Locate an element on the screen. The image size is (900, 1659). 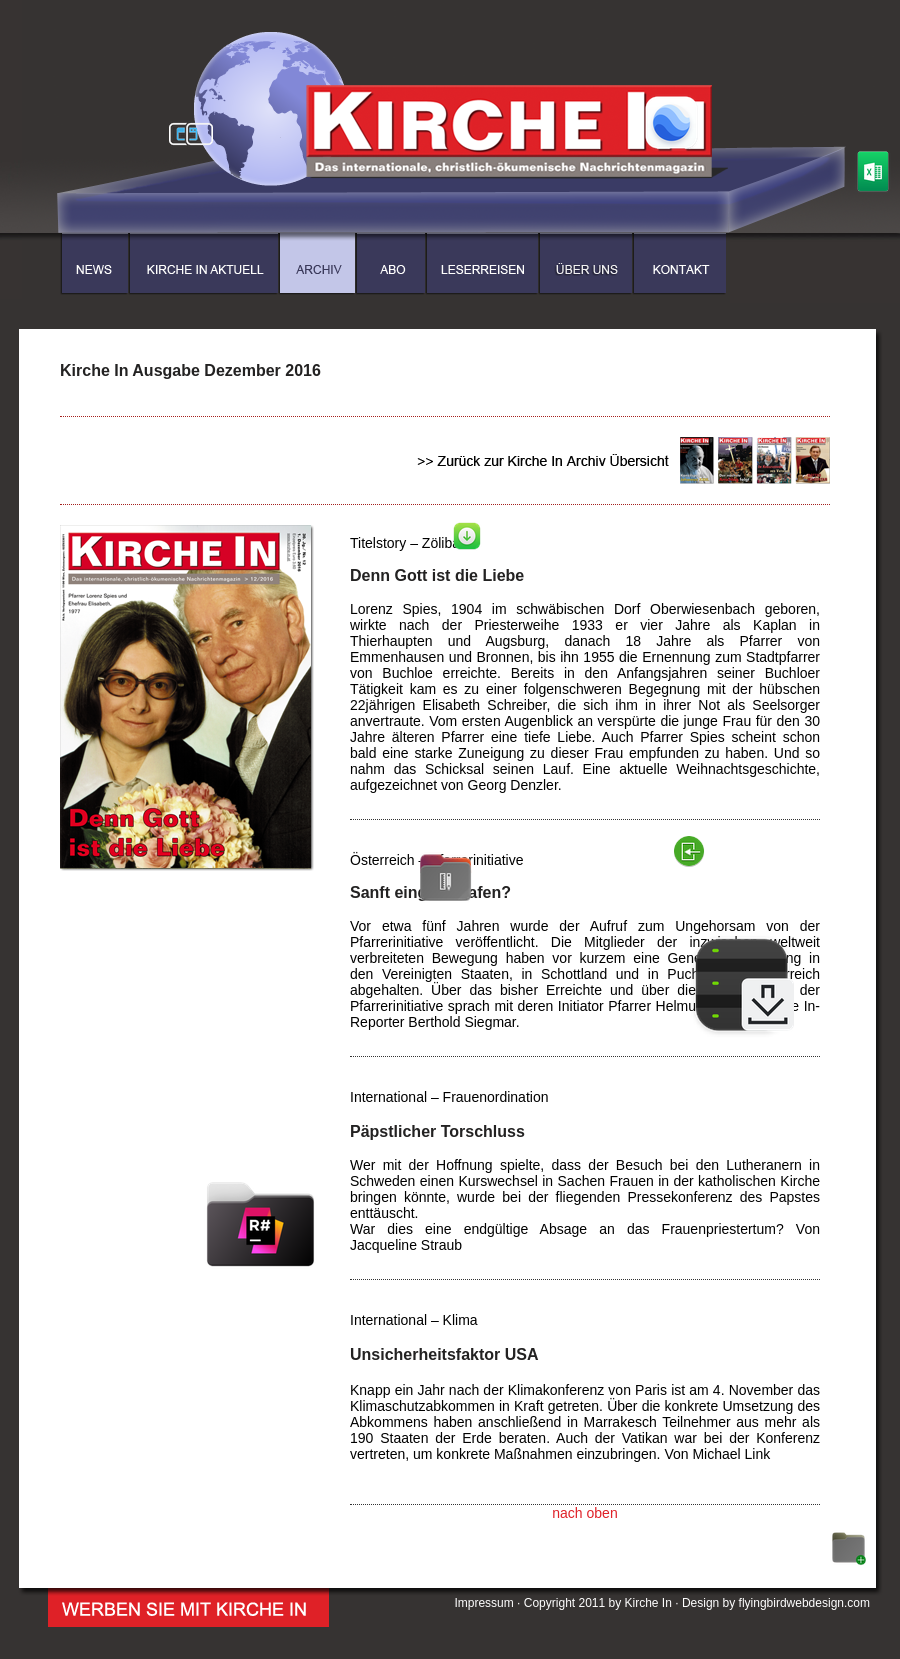
log out of the current session is located at coordinates (689, 851).